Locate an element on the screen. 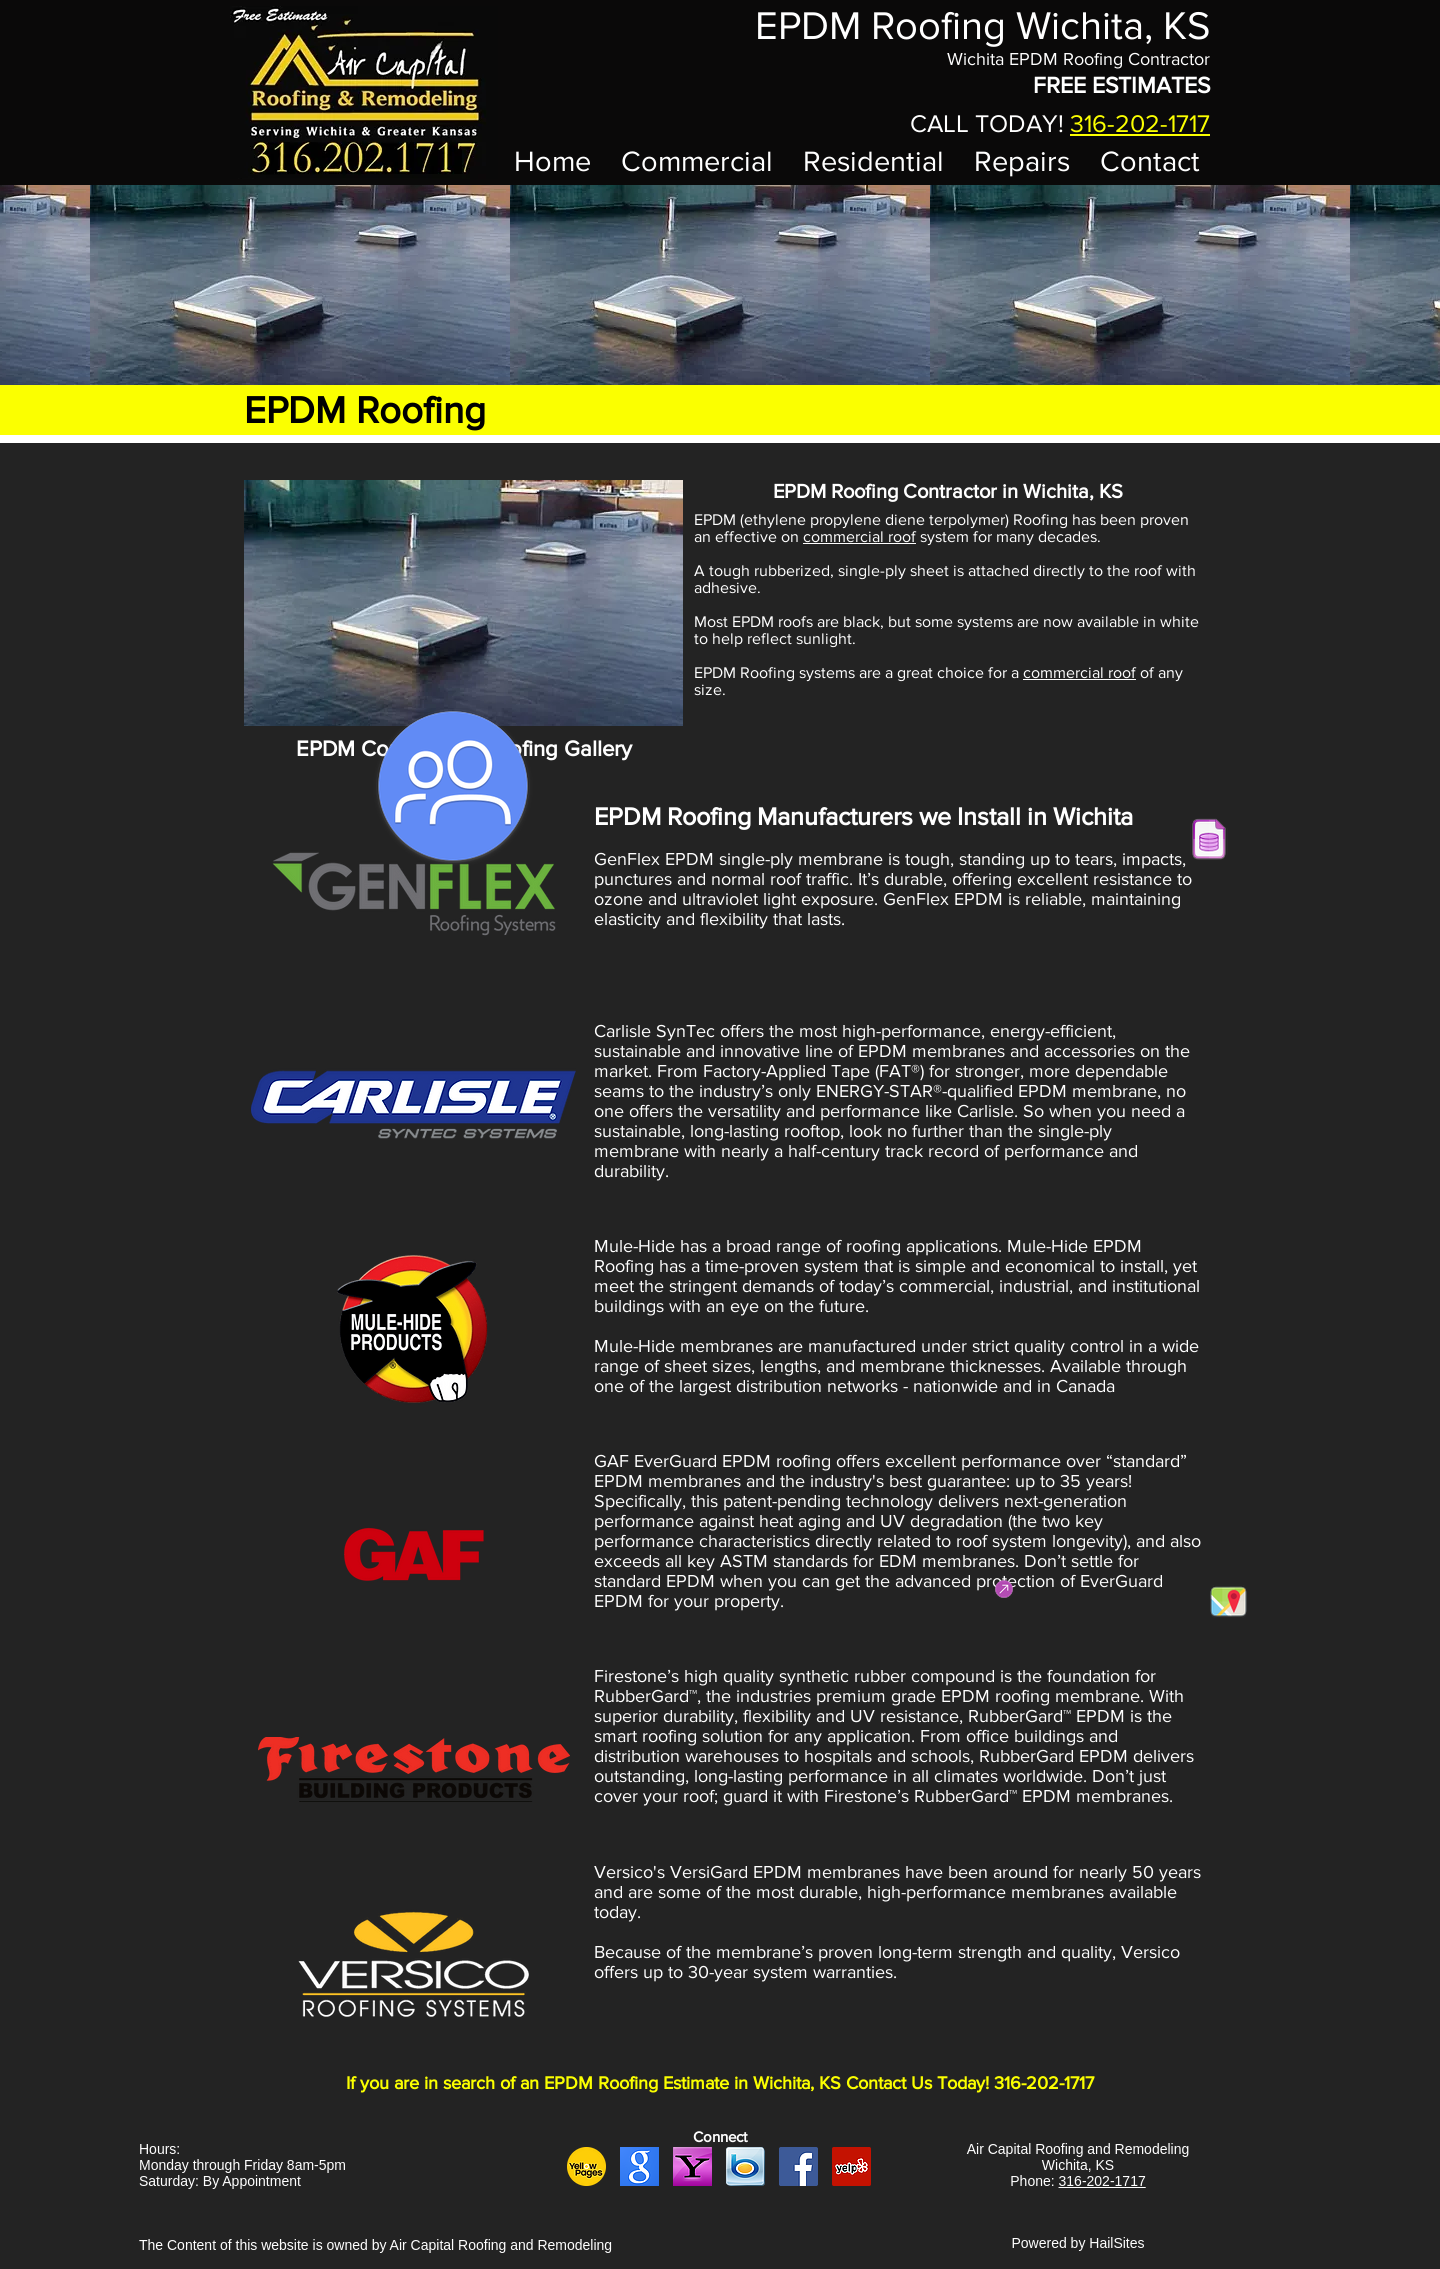 This screenshot has height=2269, width=1440. indicates a symbolic link or shortcut to another file is located at coordinates (1004, 1589).